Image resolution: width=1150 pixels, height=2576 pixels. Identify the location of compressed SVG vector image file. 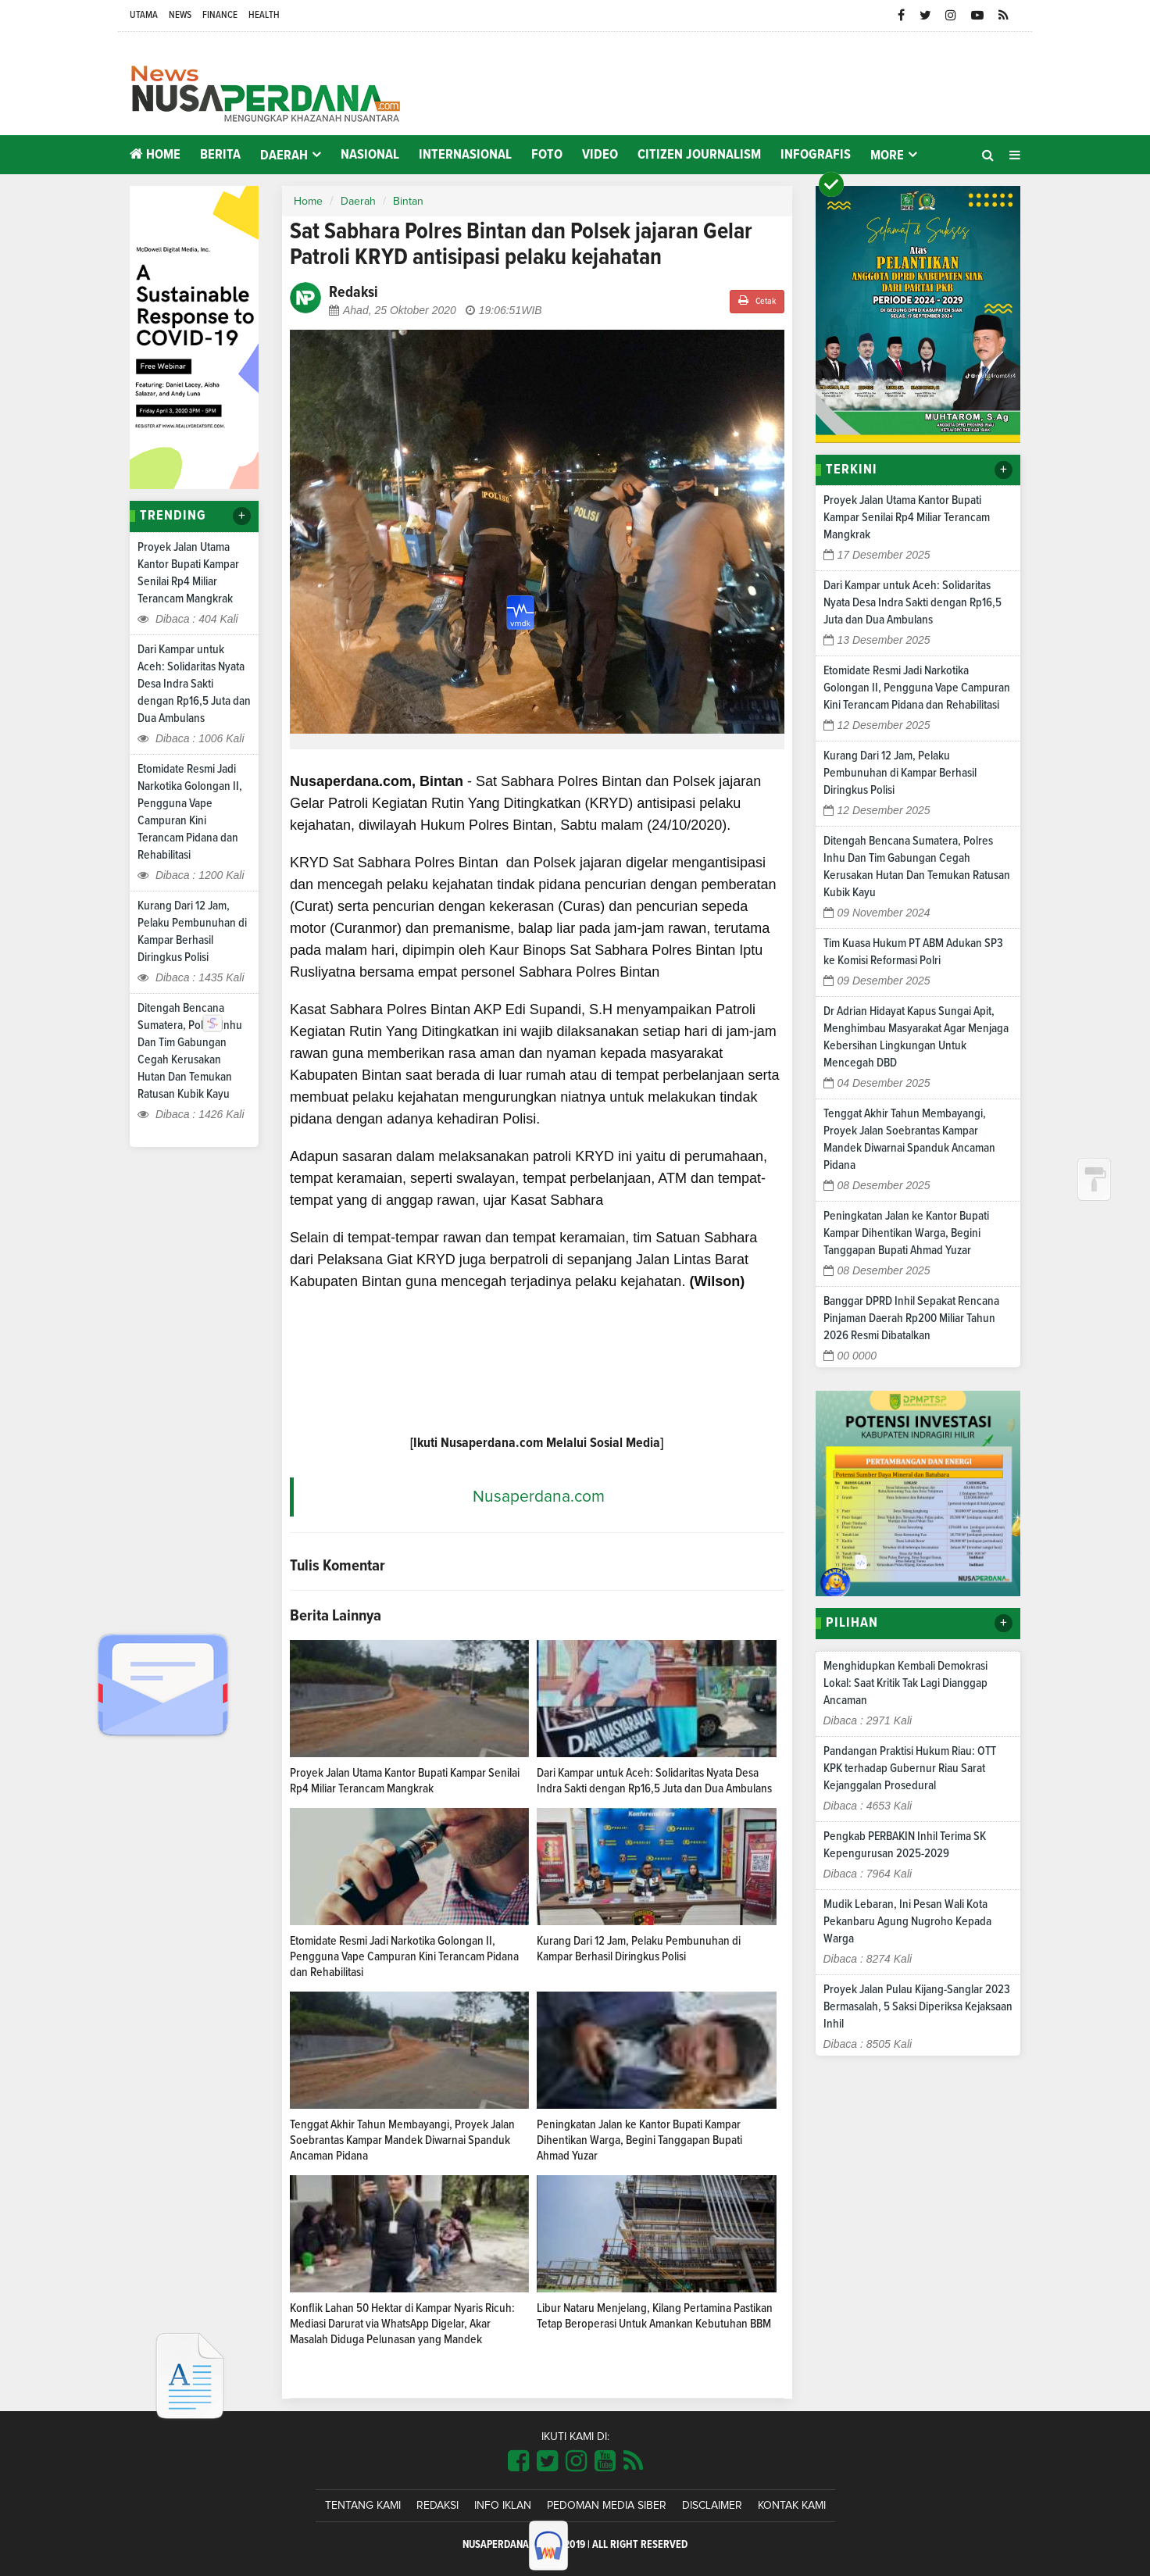
(212, 1023).